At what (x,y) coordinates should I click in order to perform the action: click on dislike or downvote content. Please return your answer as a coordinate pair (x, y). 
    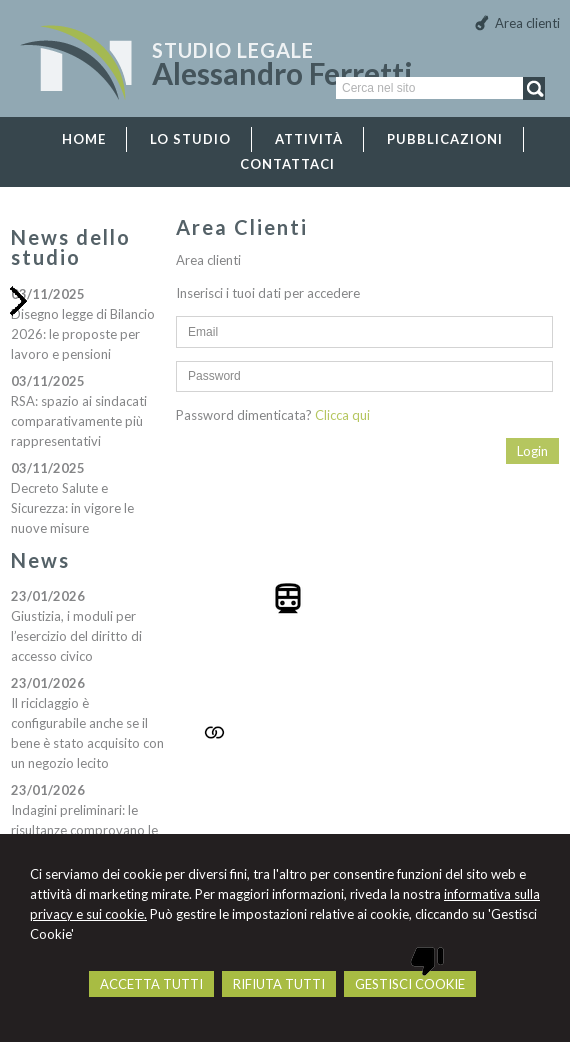
    Looking at the image, I should click on (427, 960).